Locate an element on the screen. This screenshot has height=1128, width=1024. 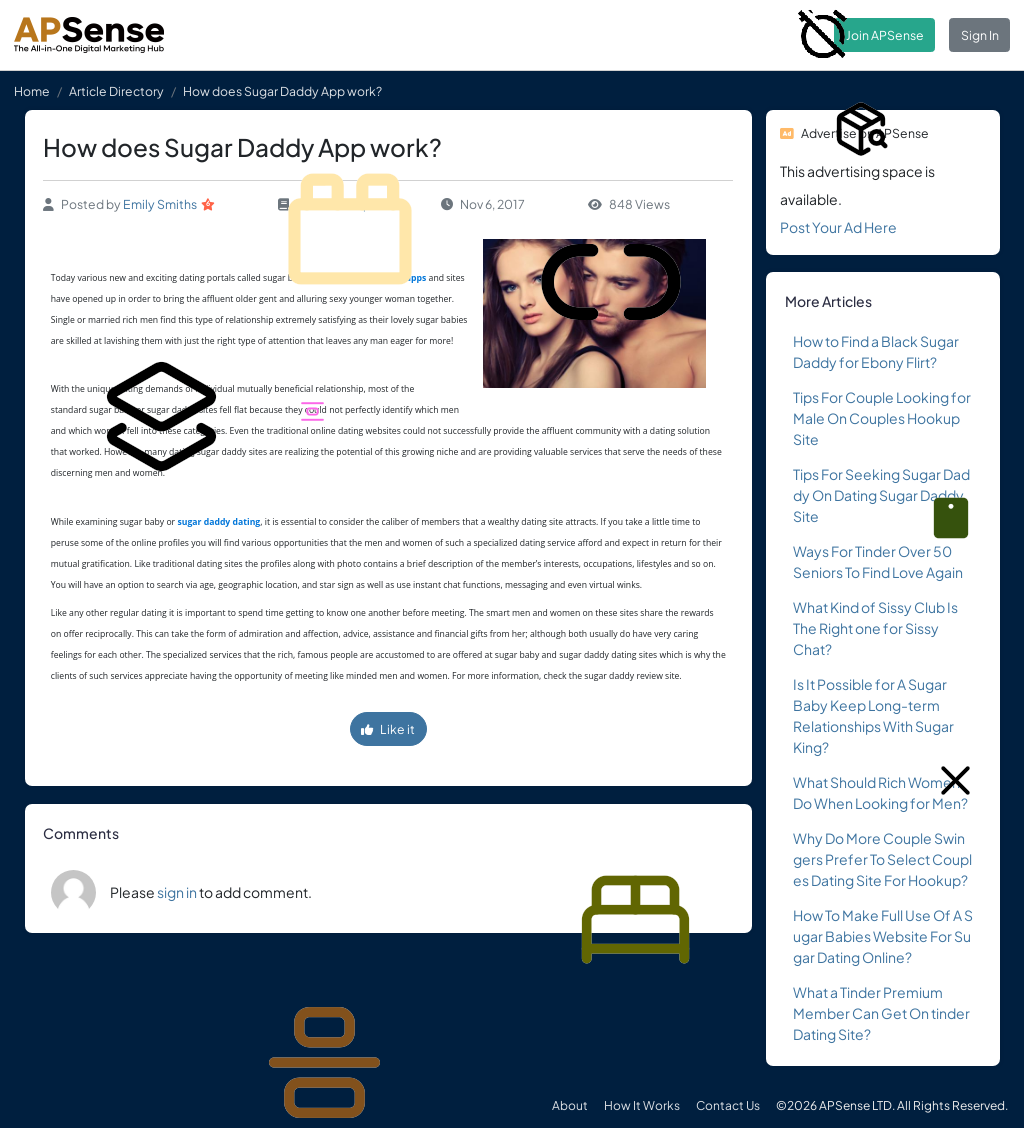
disconnect or unlink connected accounts is located at coordinates (611, 282).